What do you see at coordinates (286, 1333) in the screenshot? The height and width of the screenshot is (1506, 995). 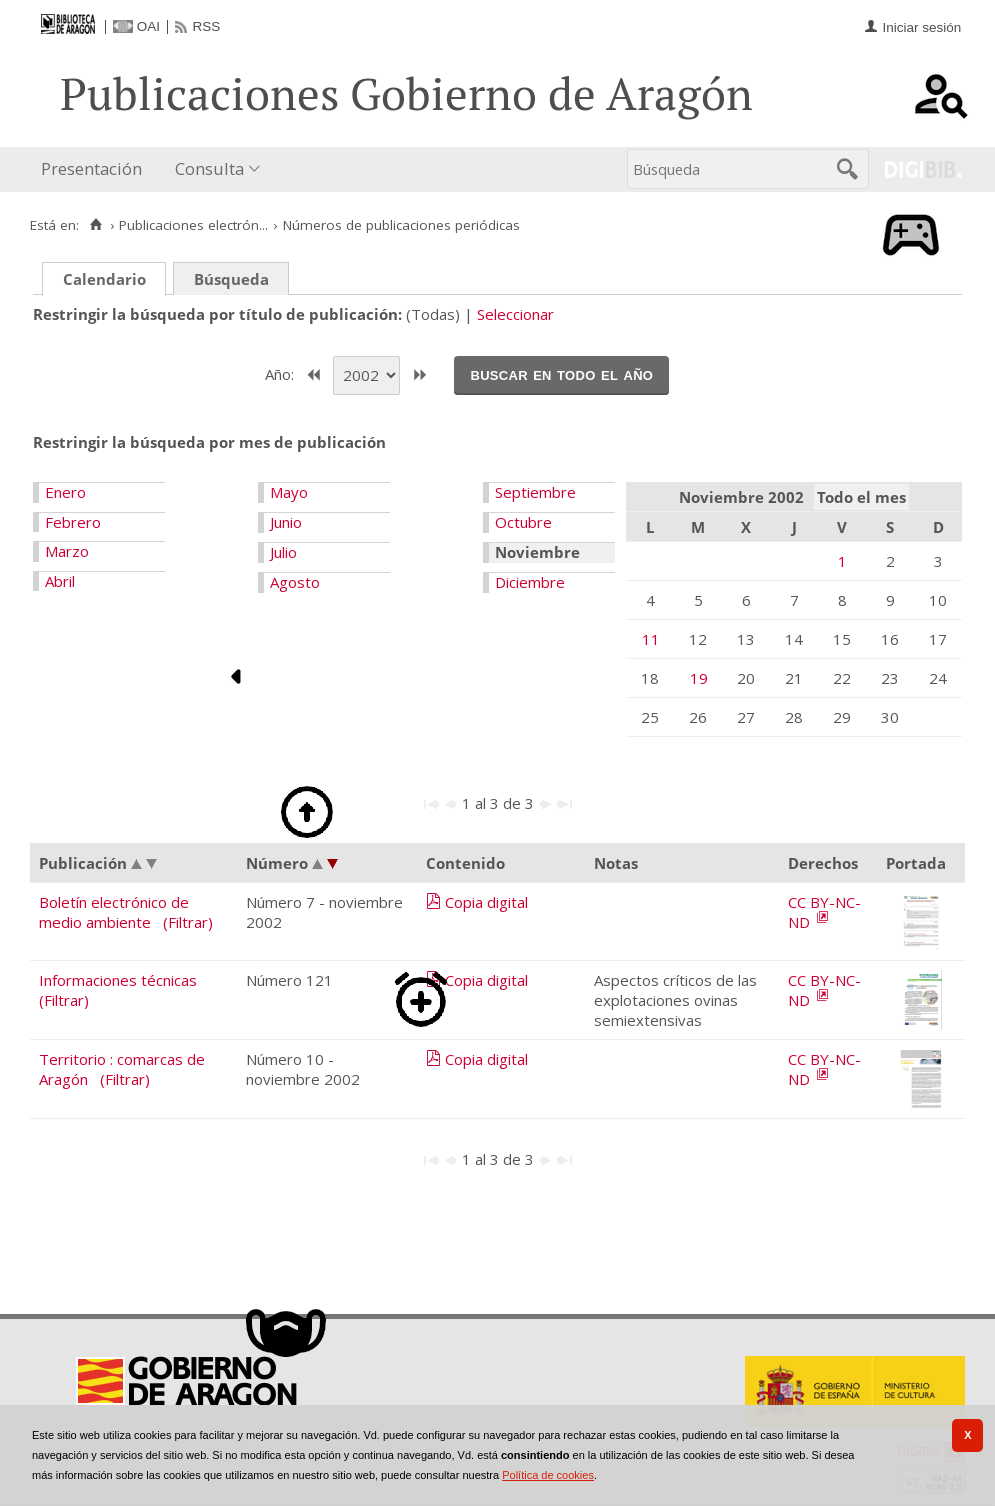 I see `indicates mask required or health safety guidelines` at bounding box center [286, 1333].